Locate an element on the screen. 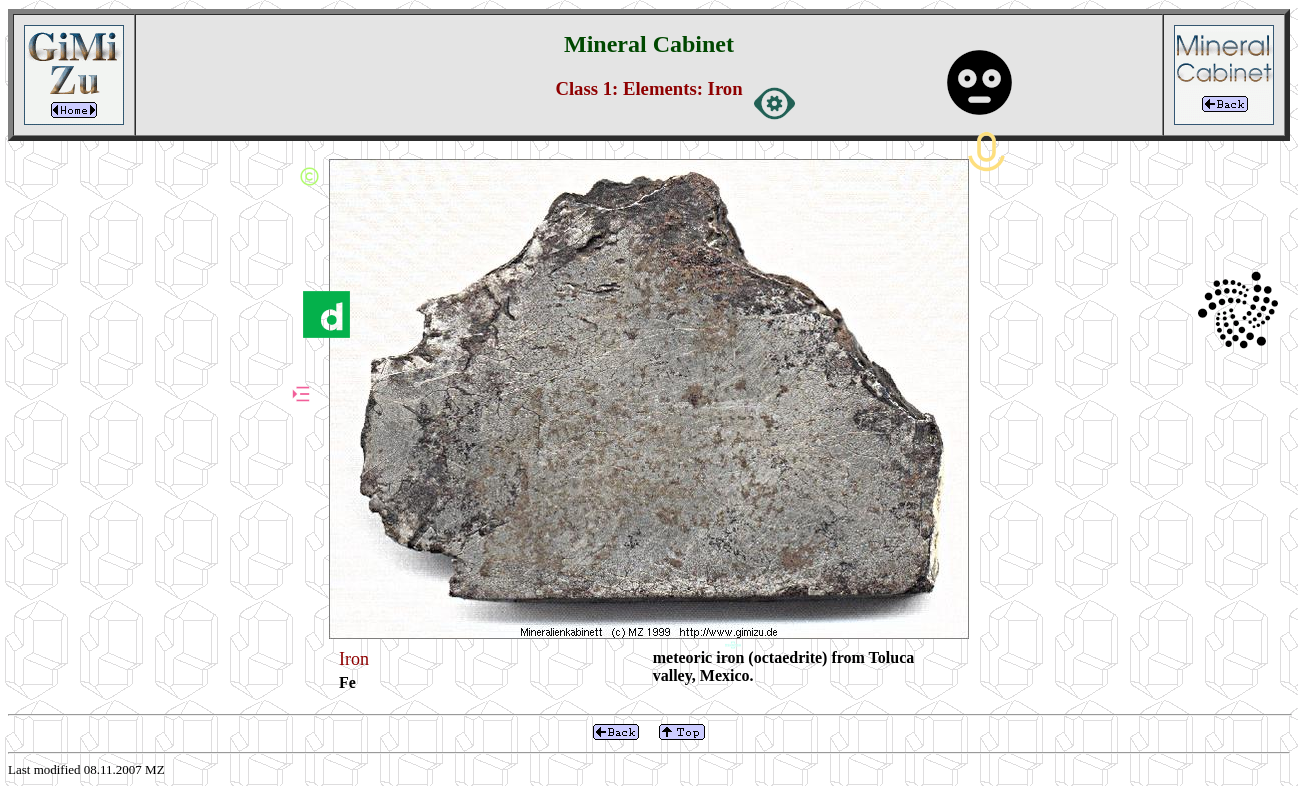  indicates copyrighted content is located at coordinates (309, 176).